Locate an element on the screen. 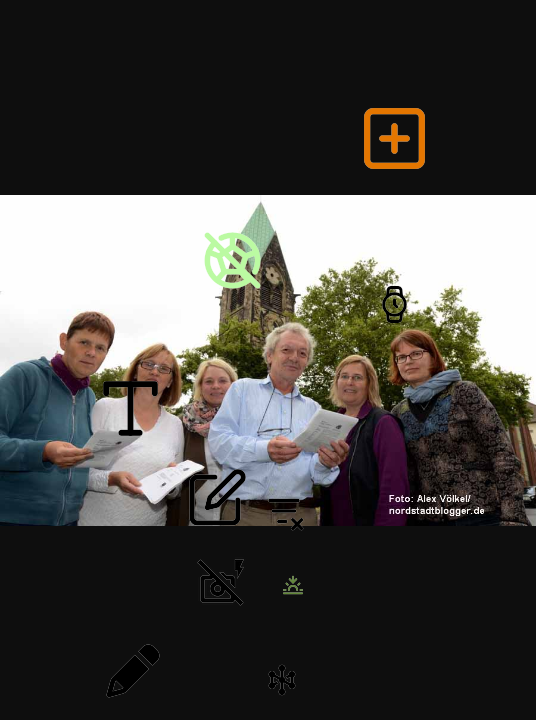 This screenshot has width=536, height=720. add a new item or entry is located at coordinates (394, 138).